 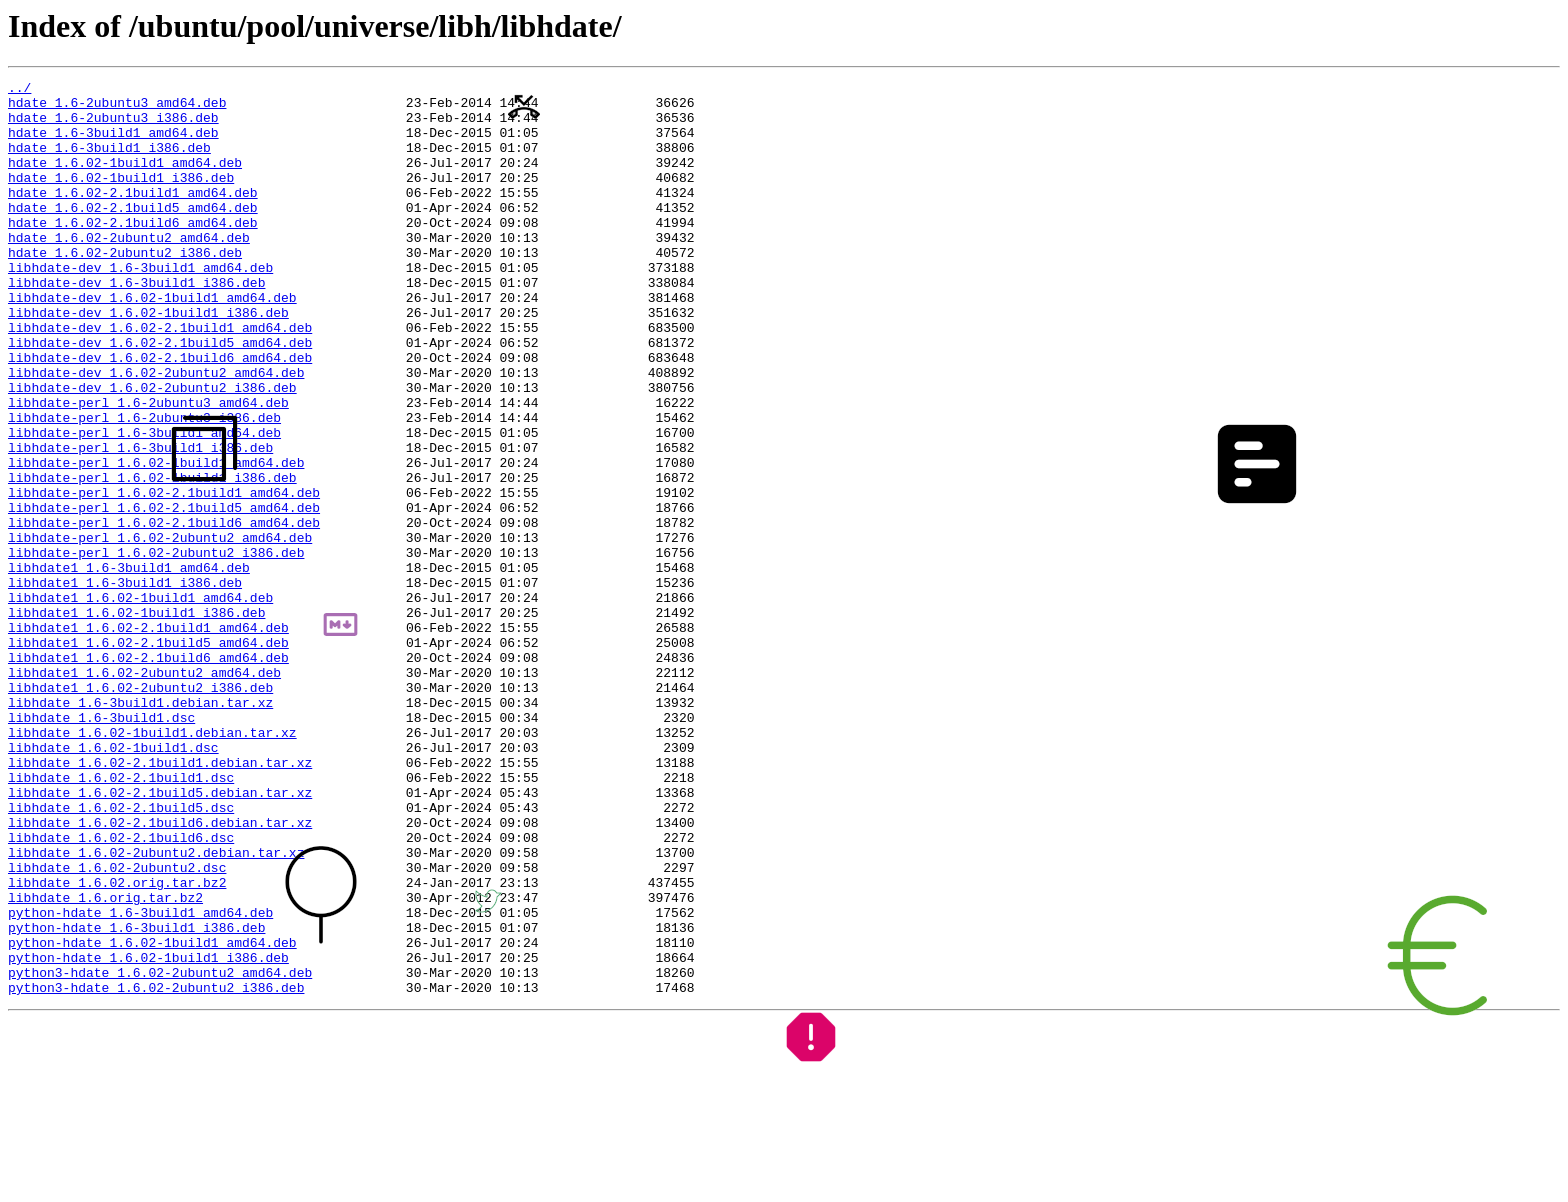 What do you see at coordinates (321, 893) in the screenshot?
I see `select neuter or non-binary gender option` at bounding box center [321, 893].